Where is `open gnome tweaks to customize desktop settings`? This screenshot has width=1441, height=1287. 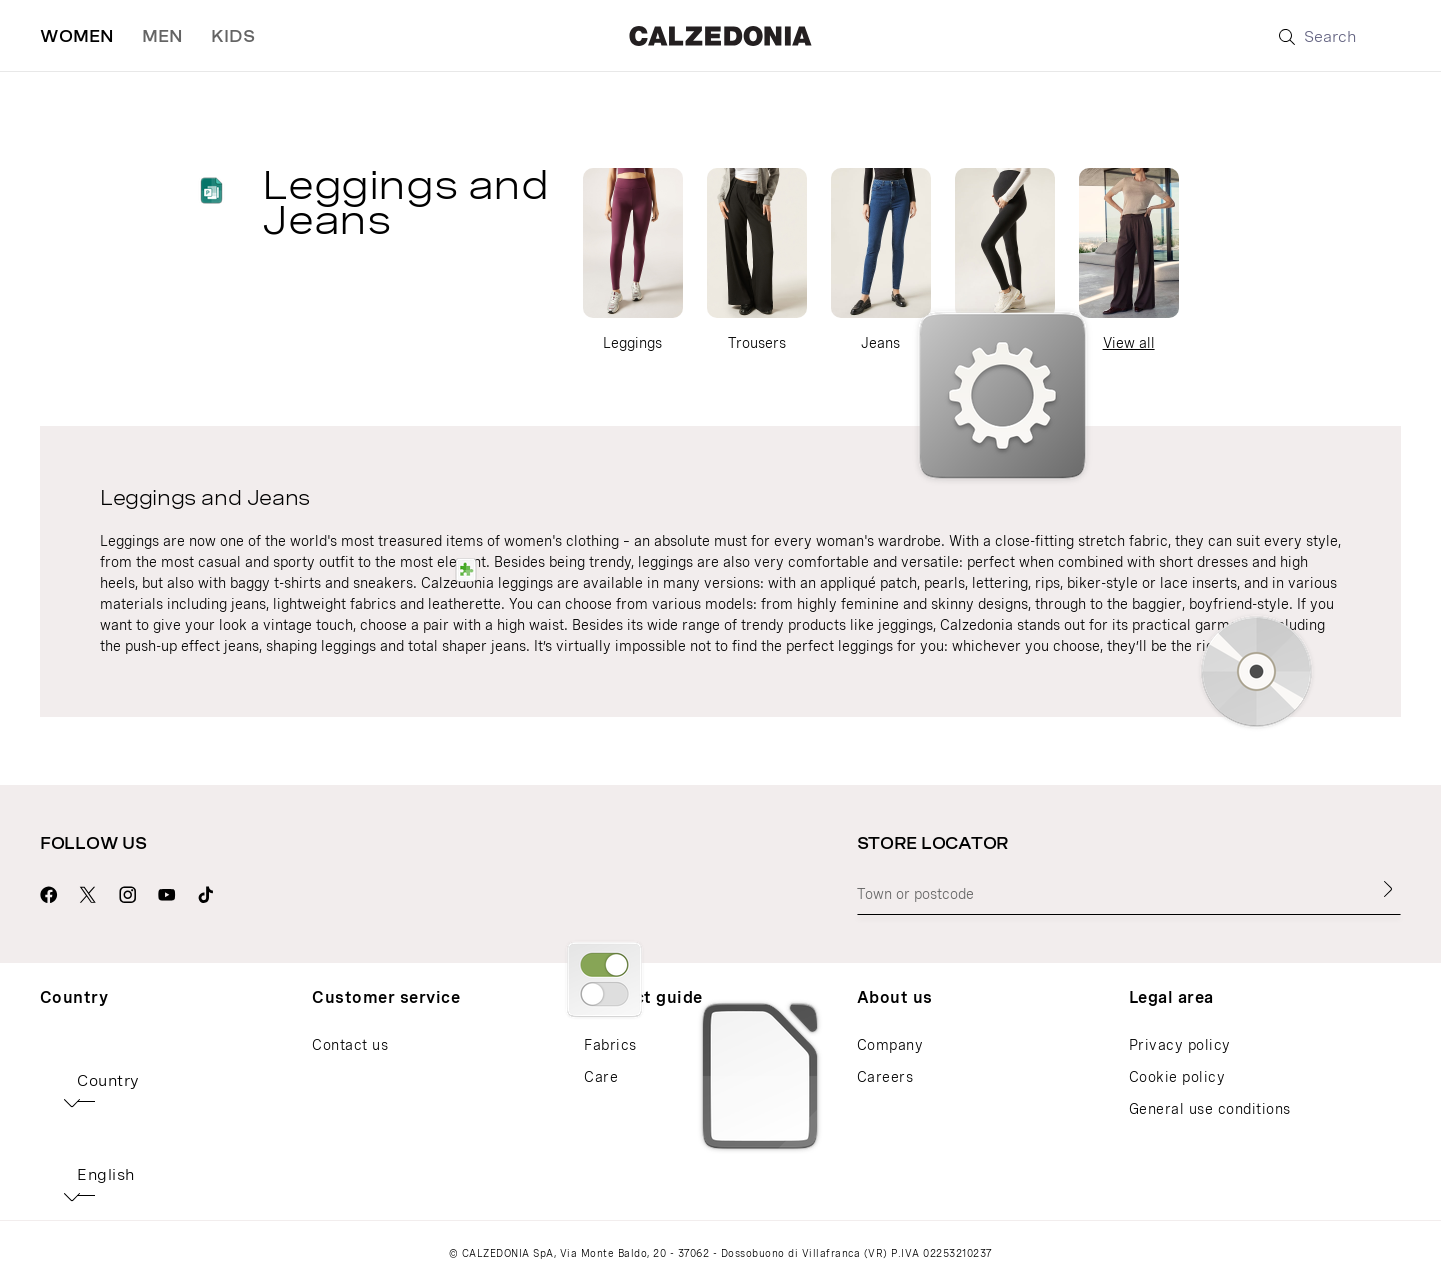 open gnome tweaks to customize desktop settings is located at coordinates (604, 979).